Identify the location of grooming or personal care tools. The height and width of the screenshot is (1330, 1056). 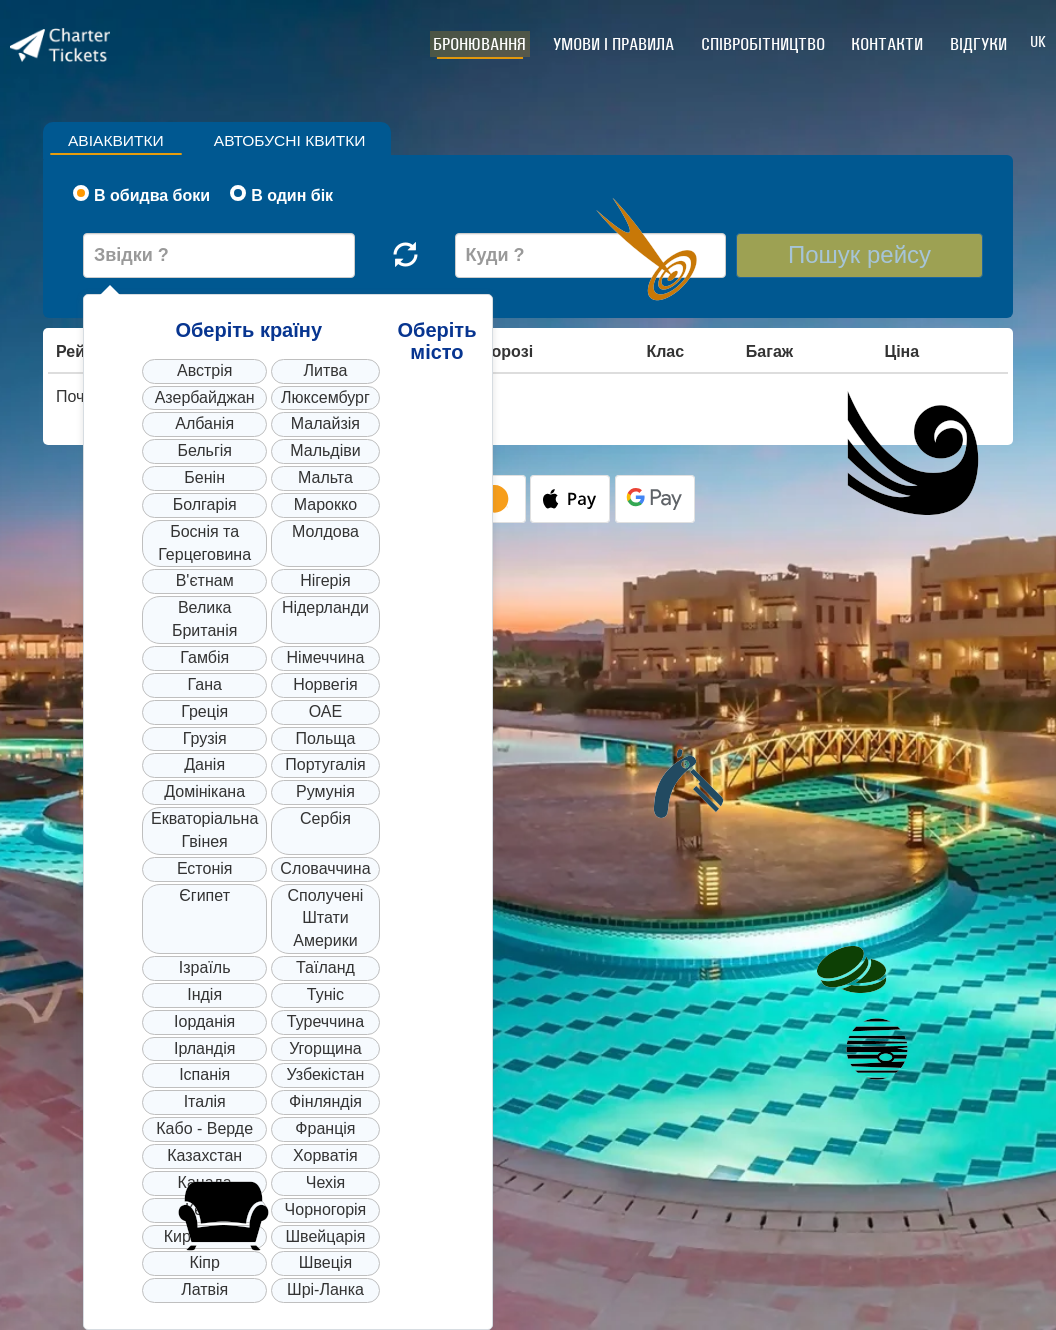
(688, 783).